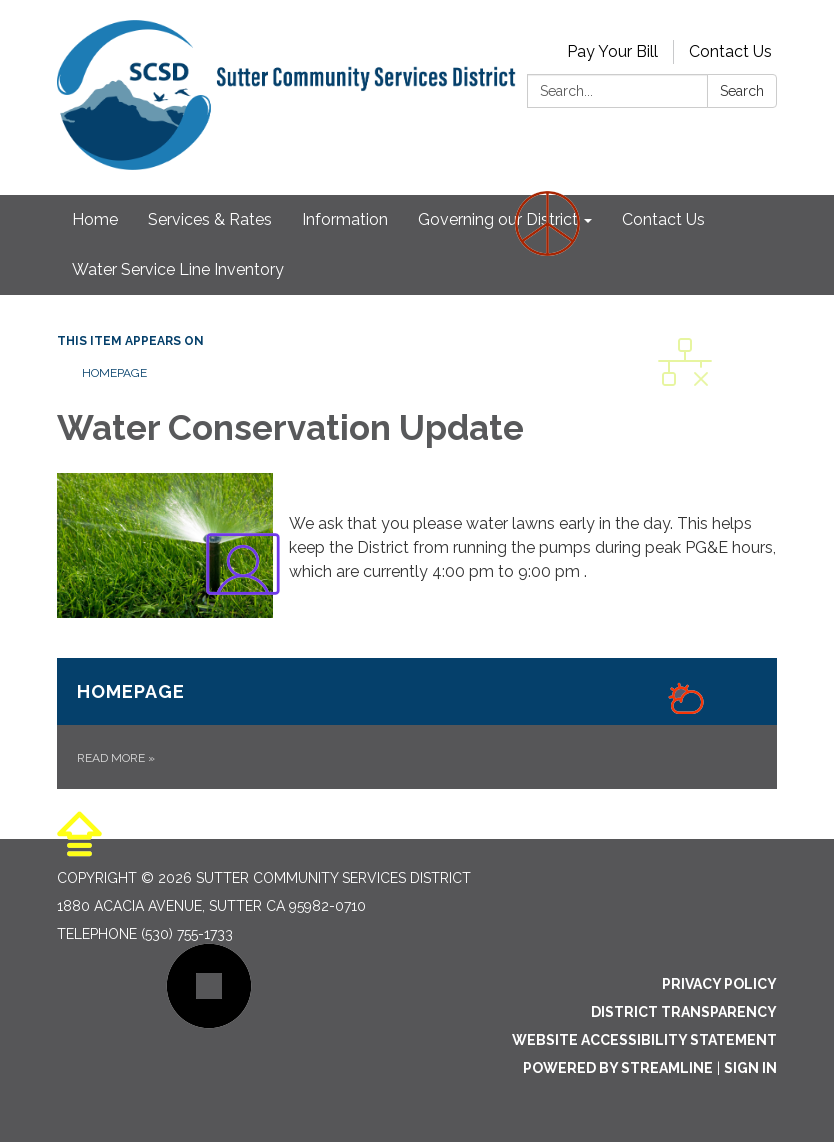 The height and width of the screenshot is (1142, 834). Describe the element at coordinates (547, 223) in the screenshot. I see `peace symbol or anti-war indicator` at that location.